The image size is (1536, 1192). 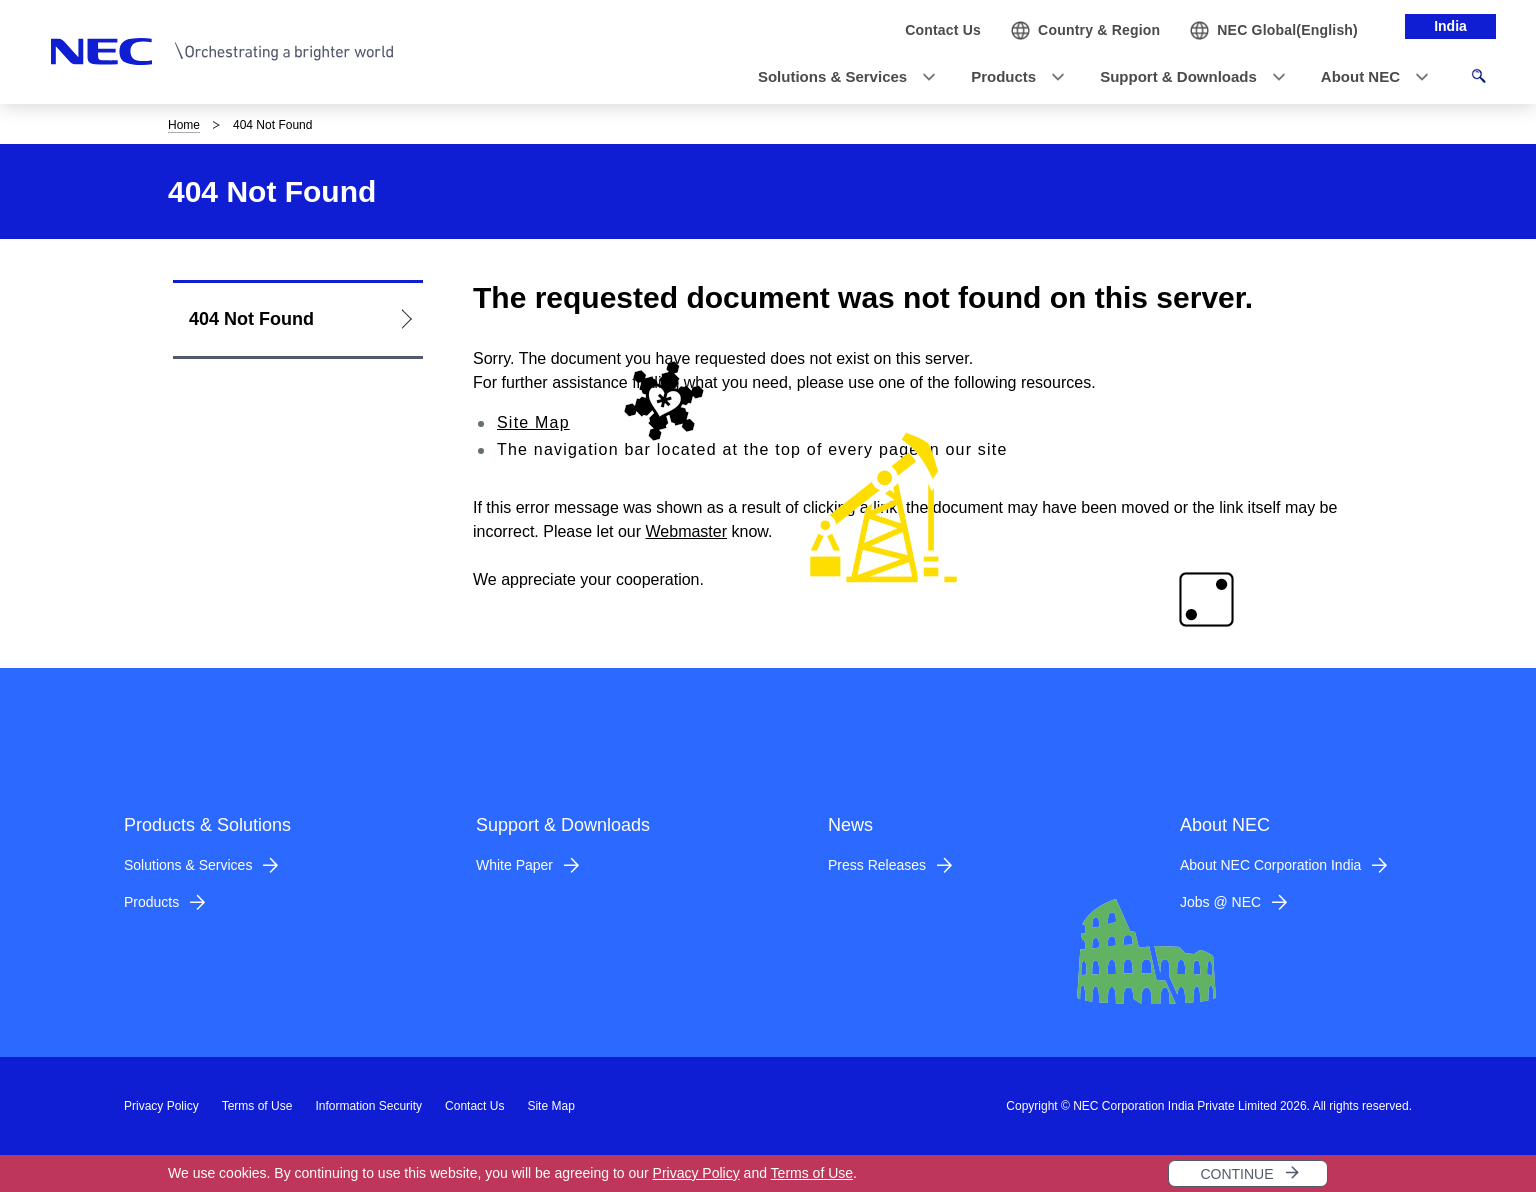 I want to click on roll dice or randomize selection, so click(x=1206, y=599).